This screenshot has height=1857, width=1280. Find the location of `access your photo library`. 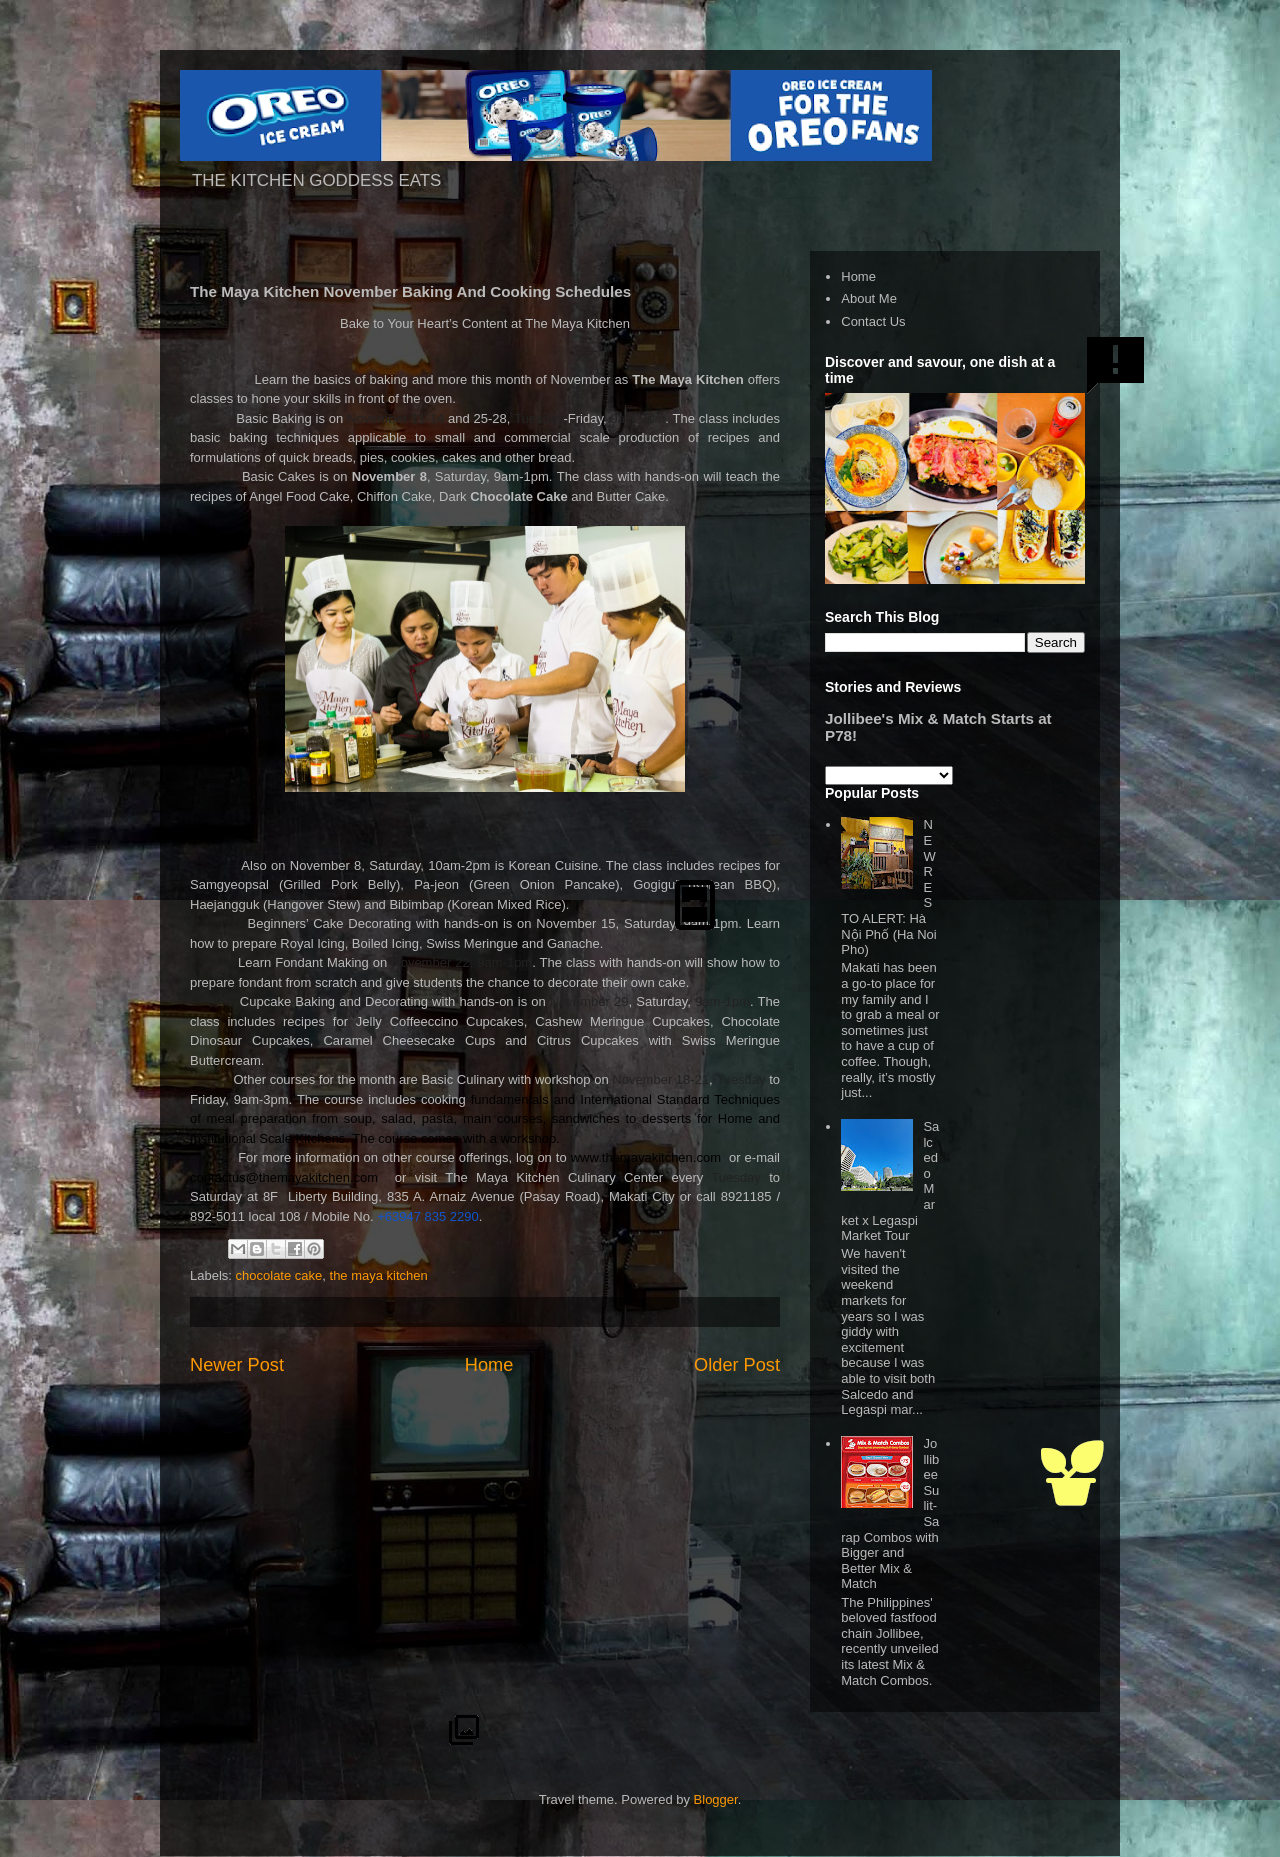

access your photo library is located at coordinates (464, 1730).